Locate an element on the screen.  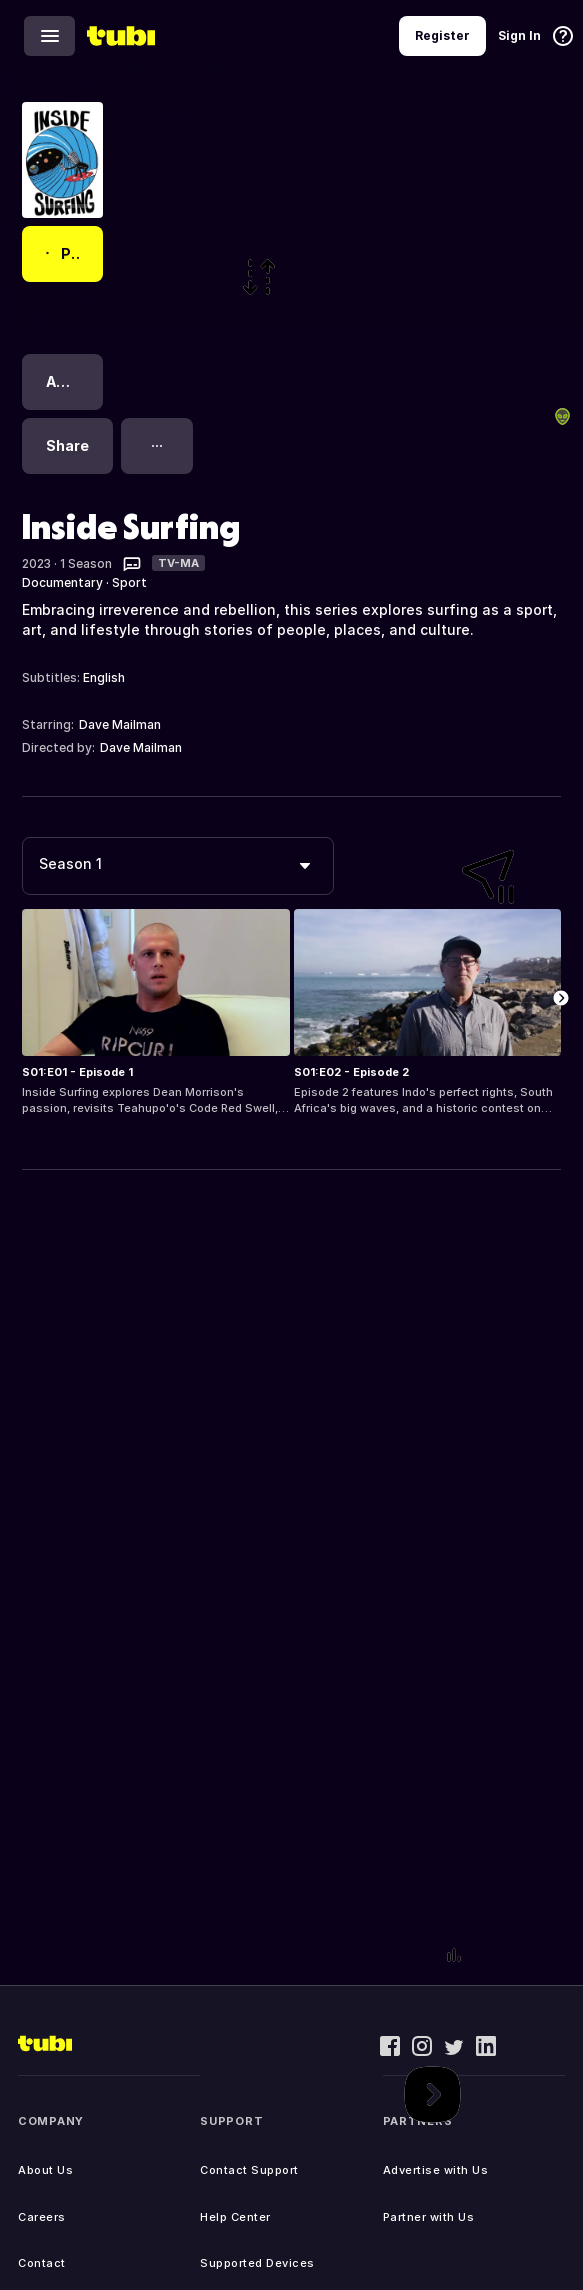
transfer data between two sources is located at coordinates (259, 277).